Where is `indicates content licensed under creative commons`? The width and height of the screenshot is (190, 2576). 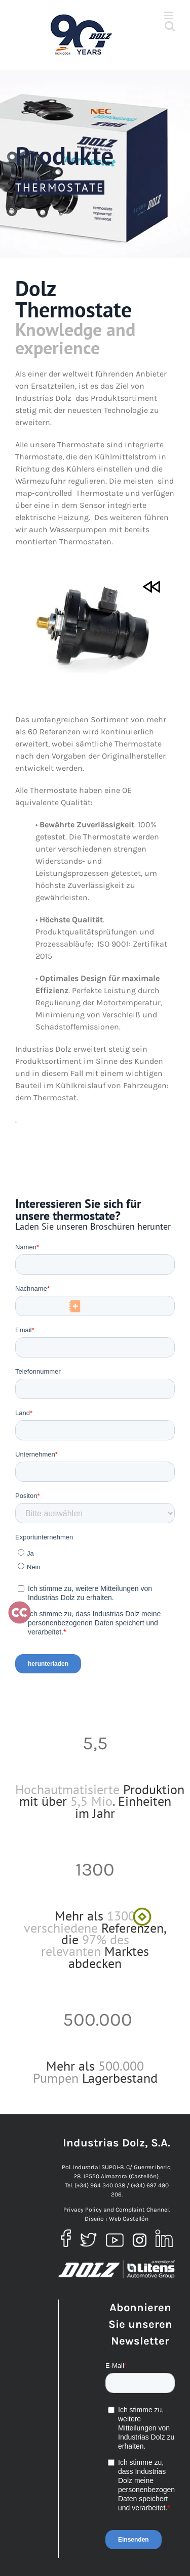 indicates content licensed under creative commons is located at coordinates (19, 1612).